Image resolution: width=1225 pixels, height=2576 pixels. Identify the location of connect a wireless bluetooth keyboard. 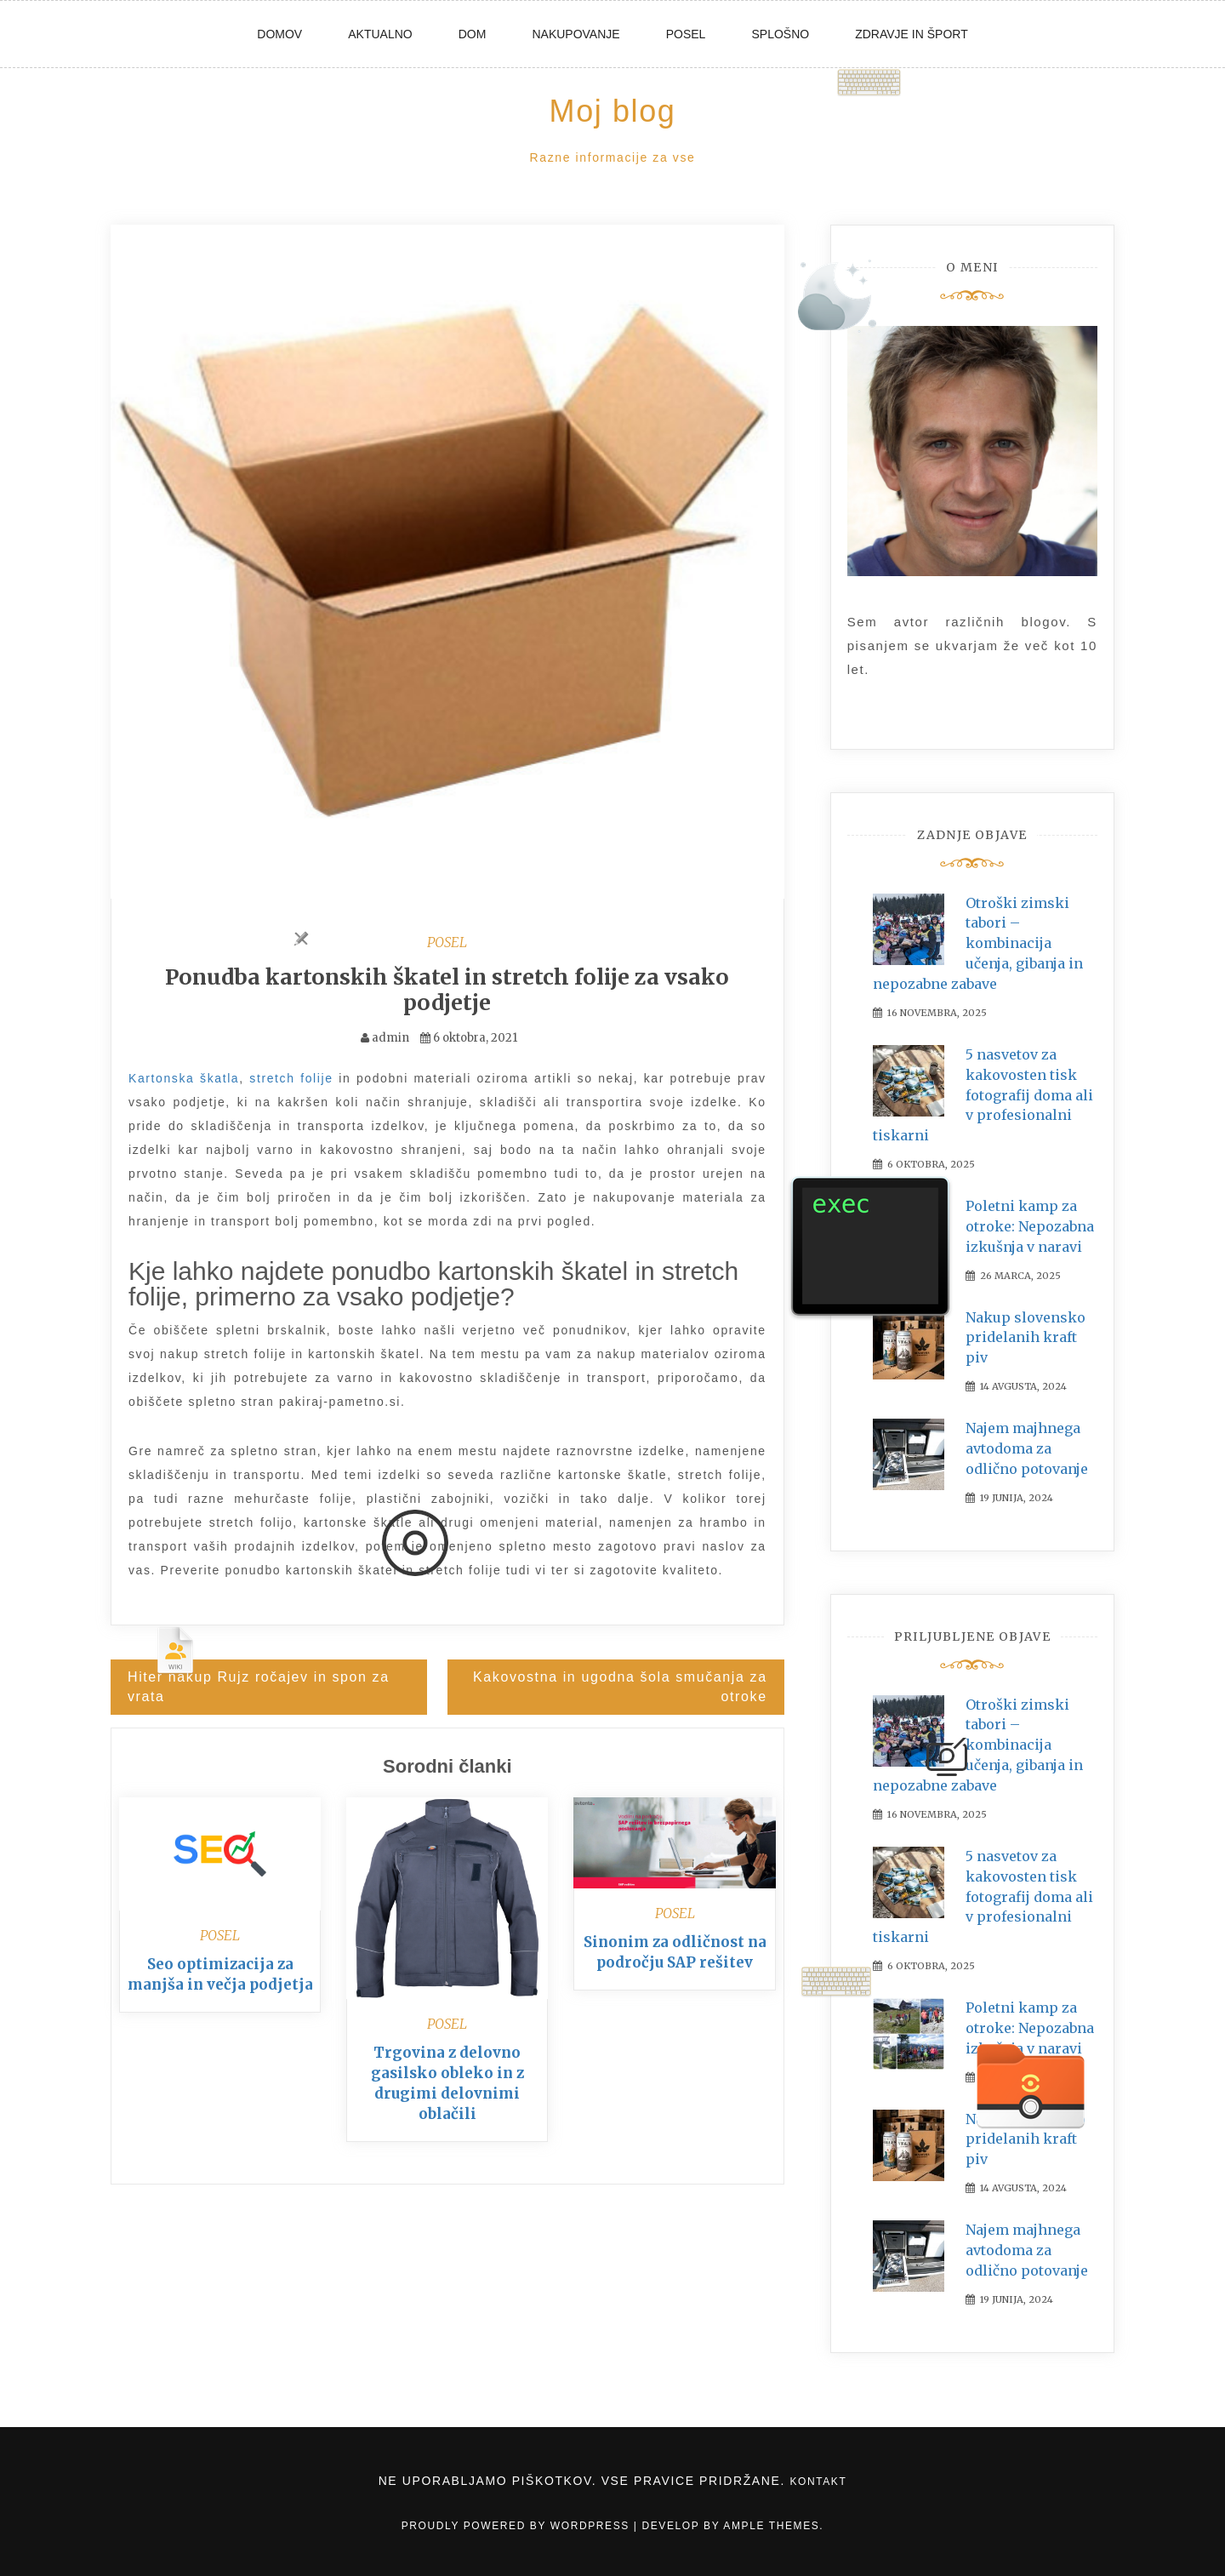
(869, 82).